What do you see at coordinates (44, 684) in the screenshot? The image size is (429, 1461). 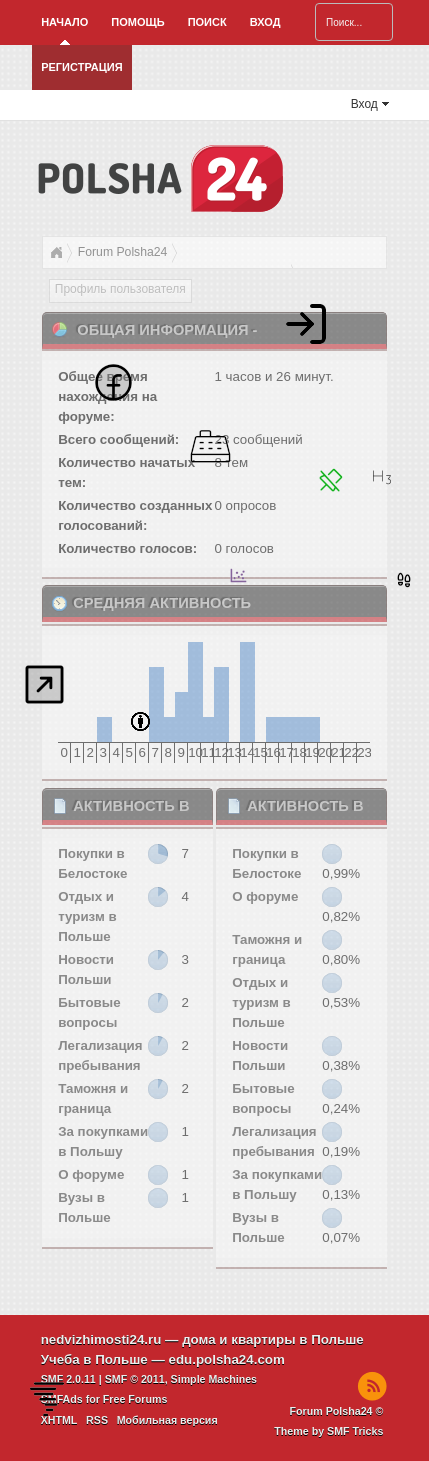 I see `open link in a new window` at bounding box center [44, 684].